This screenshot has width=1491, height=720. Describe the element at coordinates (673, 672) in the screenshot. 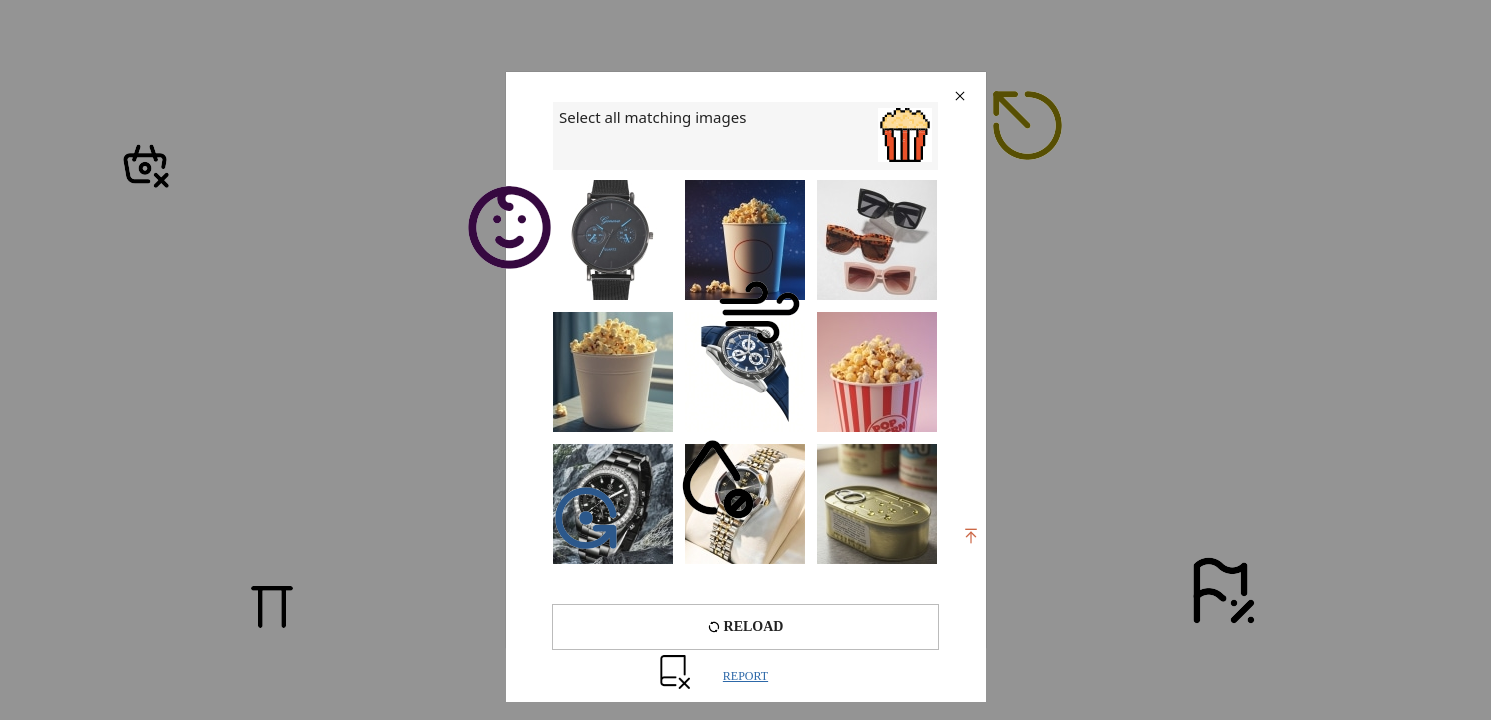

I see `delete a repository` at that location.